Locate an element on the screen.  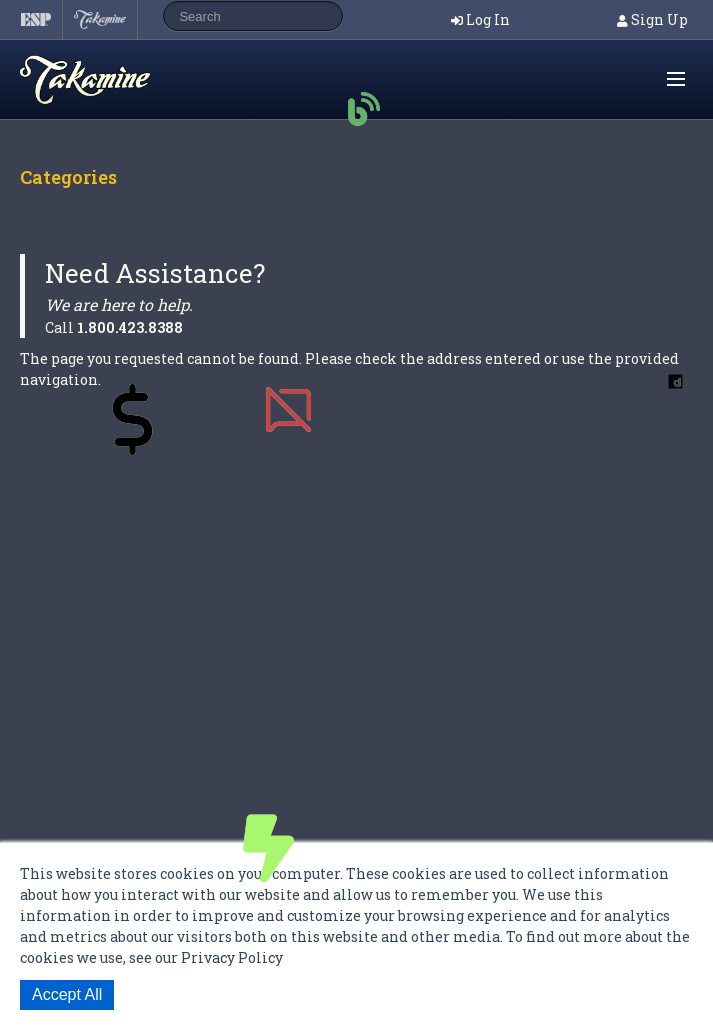
open the dailymotion app is located at coordinates (675, 381).